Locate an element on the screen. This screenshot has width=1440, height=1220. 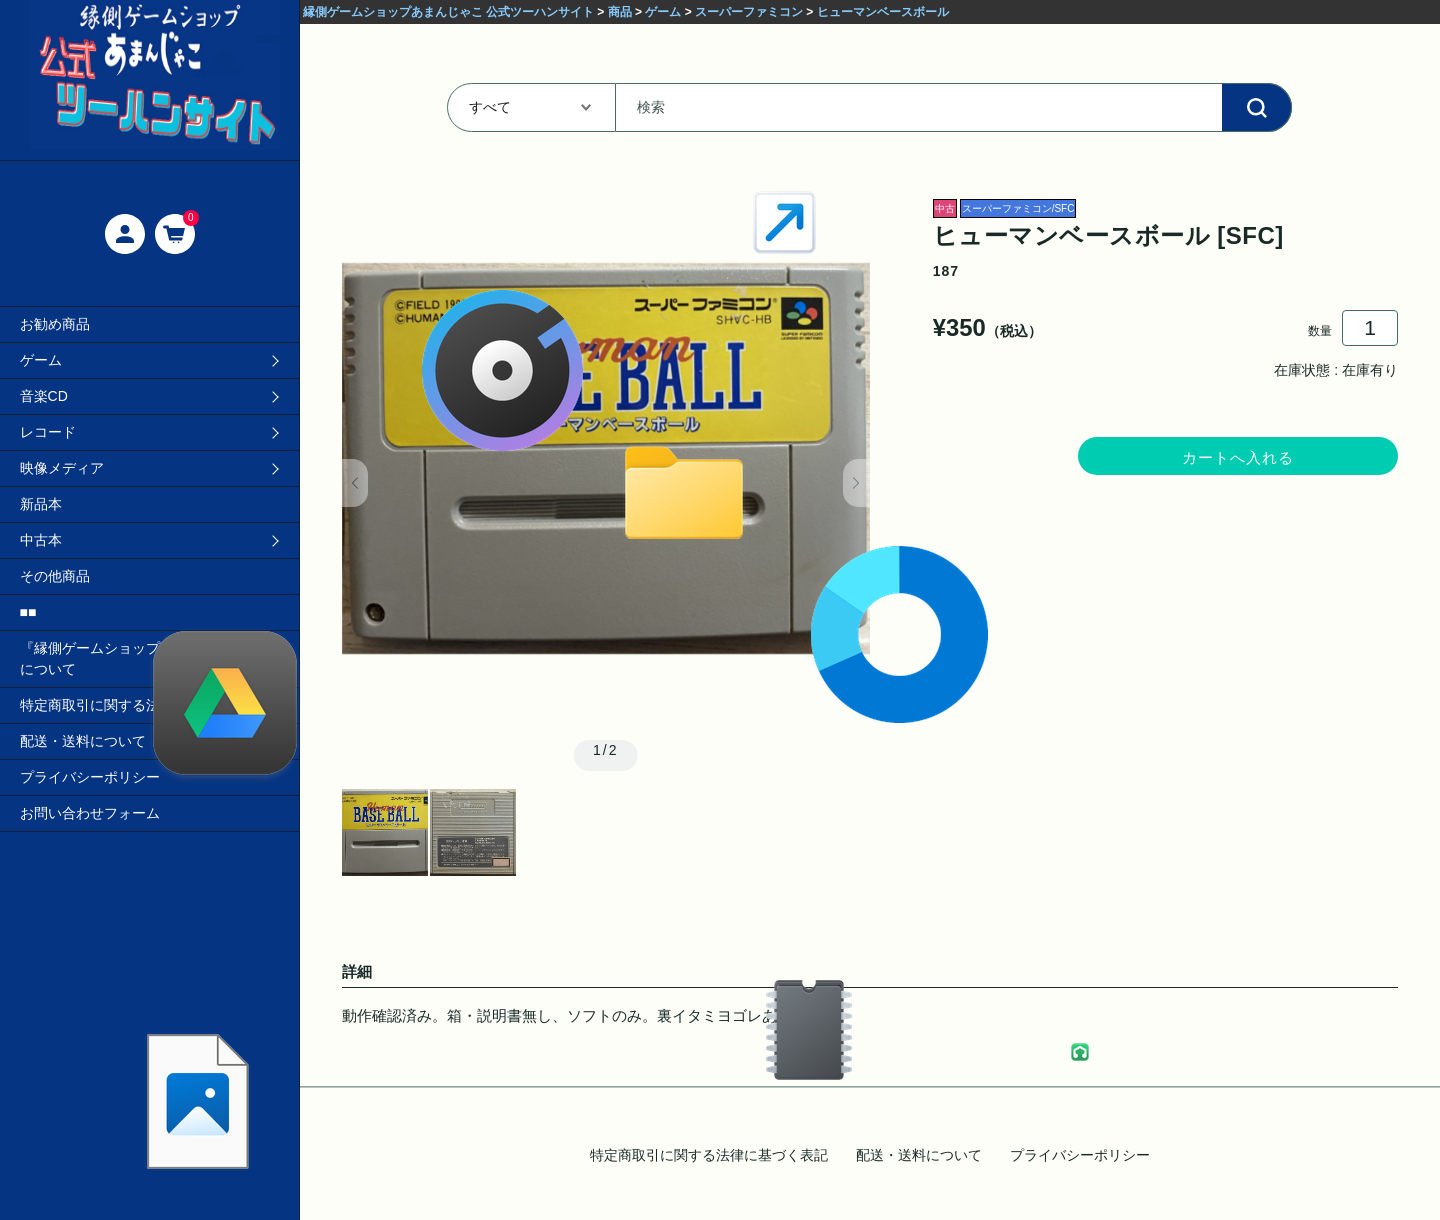
open an image file is located at coordinates (197, 1101).